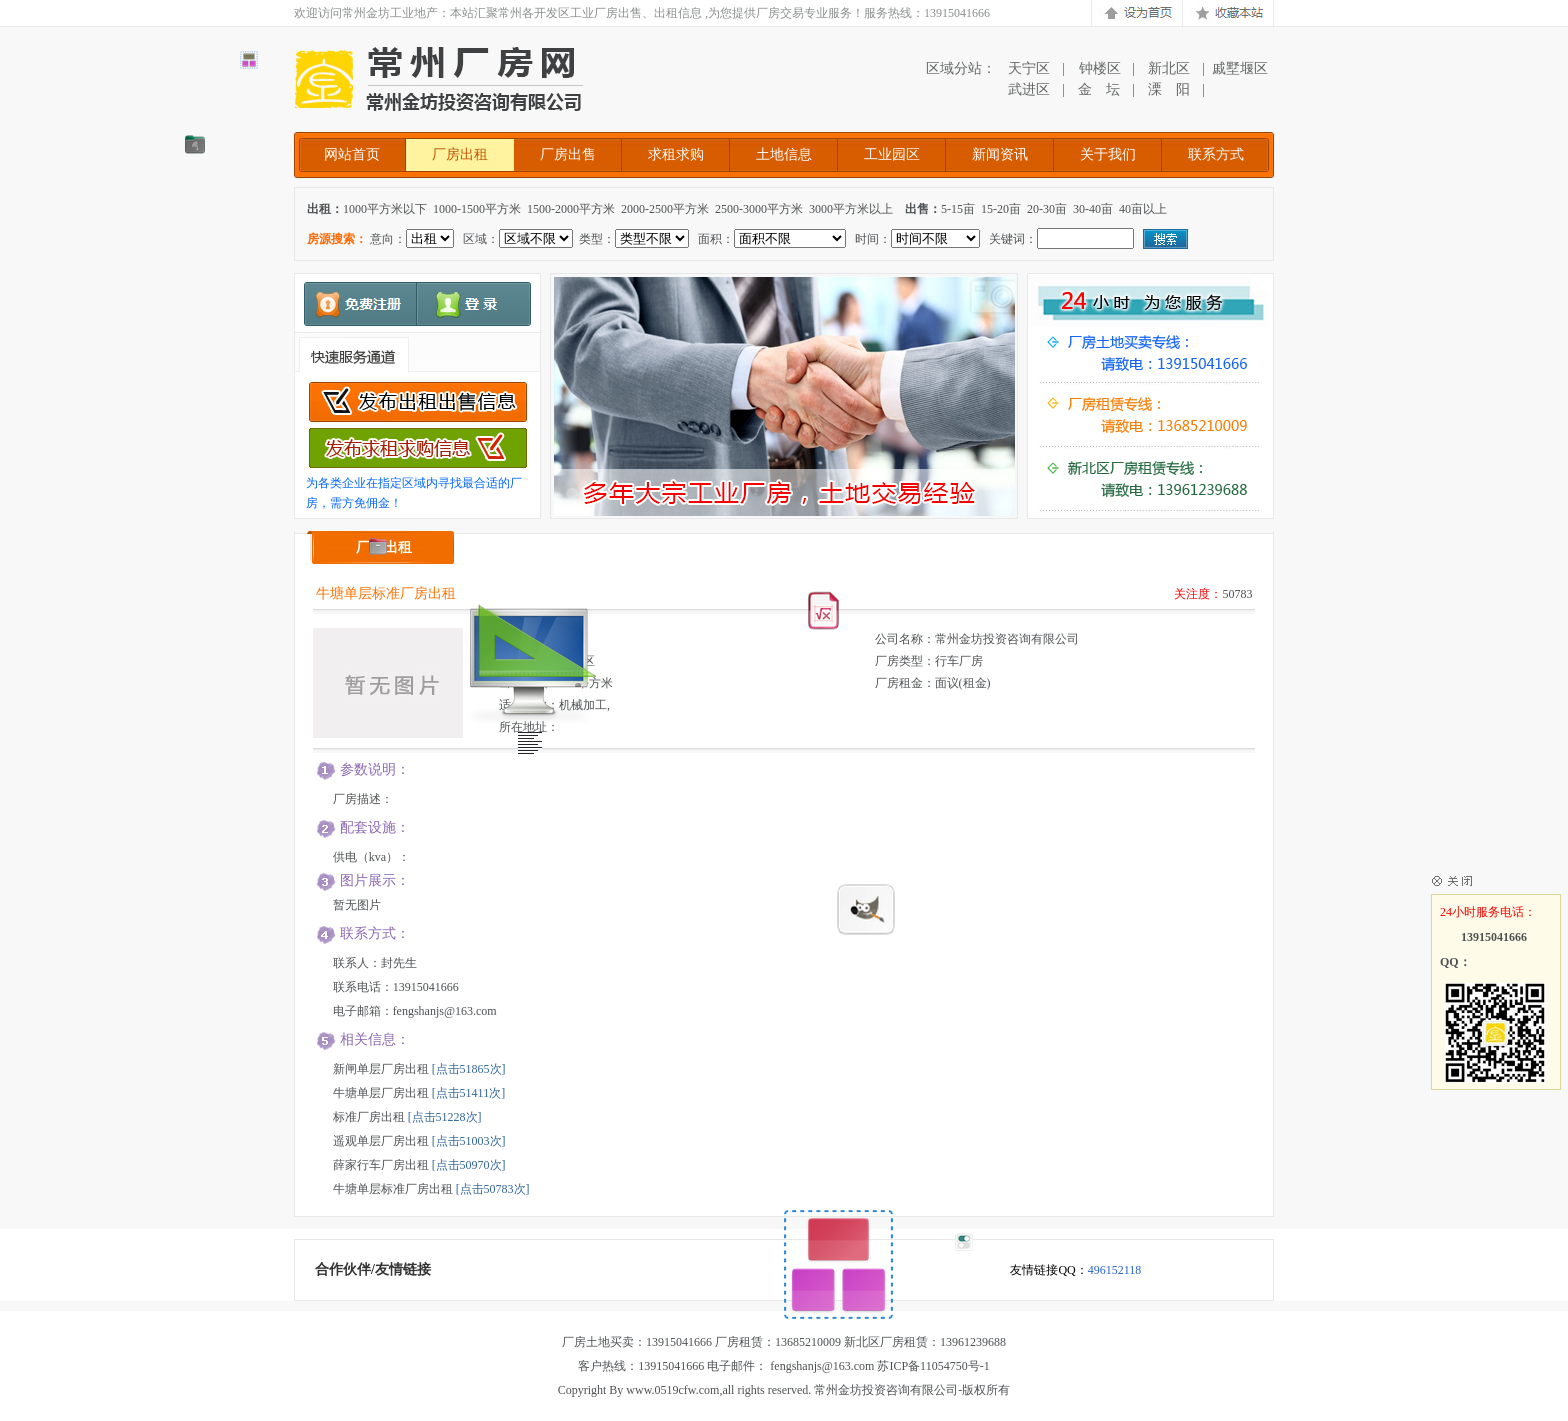  I want to click on open insync cloud sync folder, so click(195, 144).